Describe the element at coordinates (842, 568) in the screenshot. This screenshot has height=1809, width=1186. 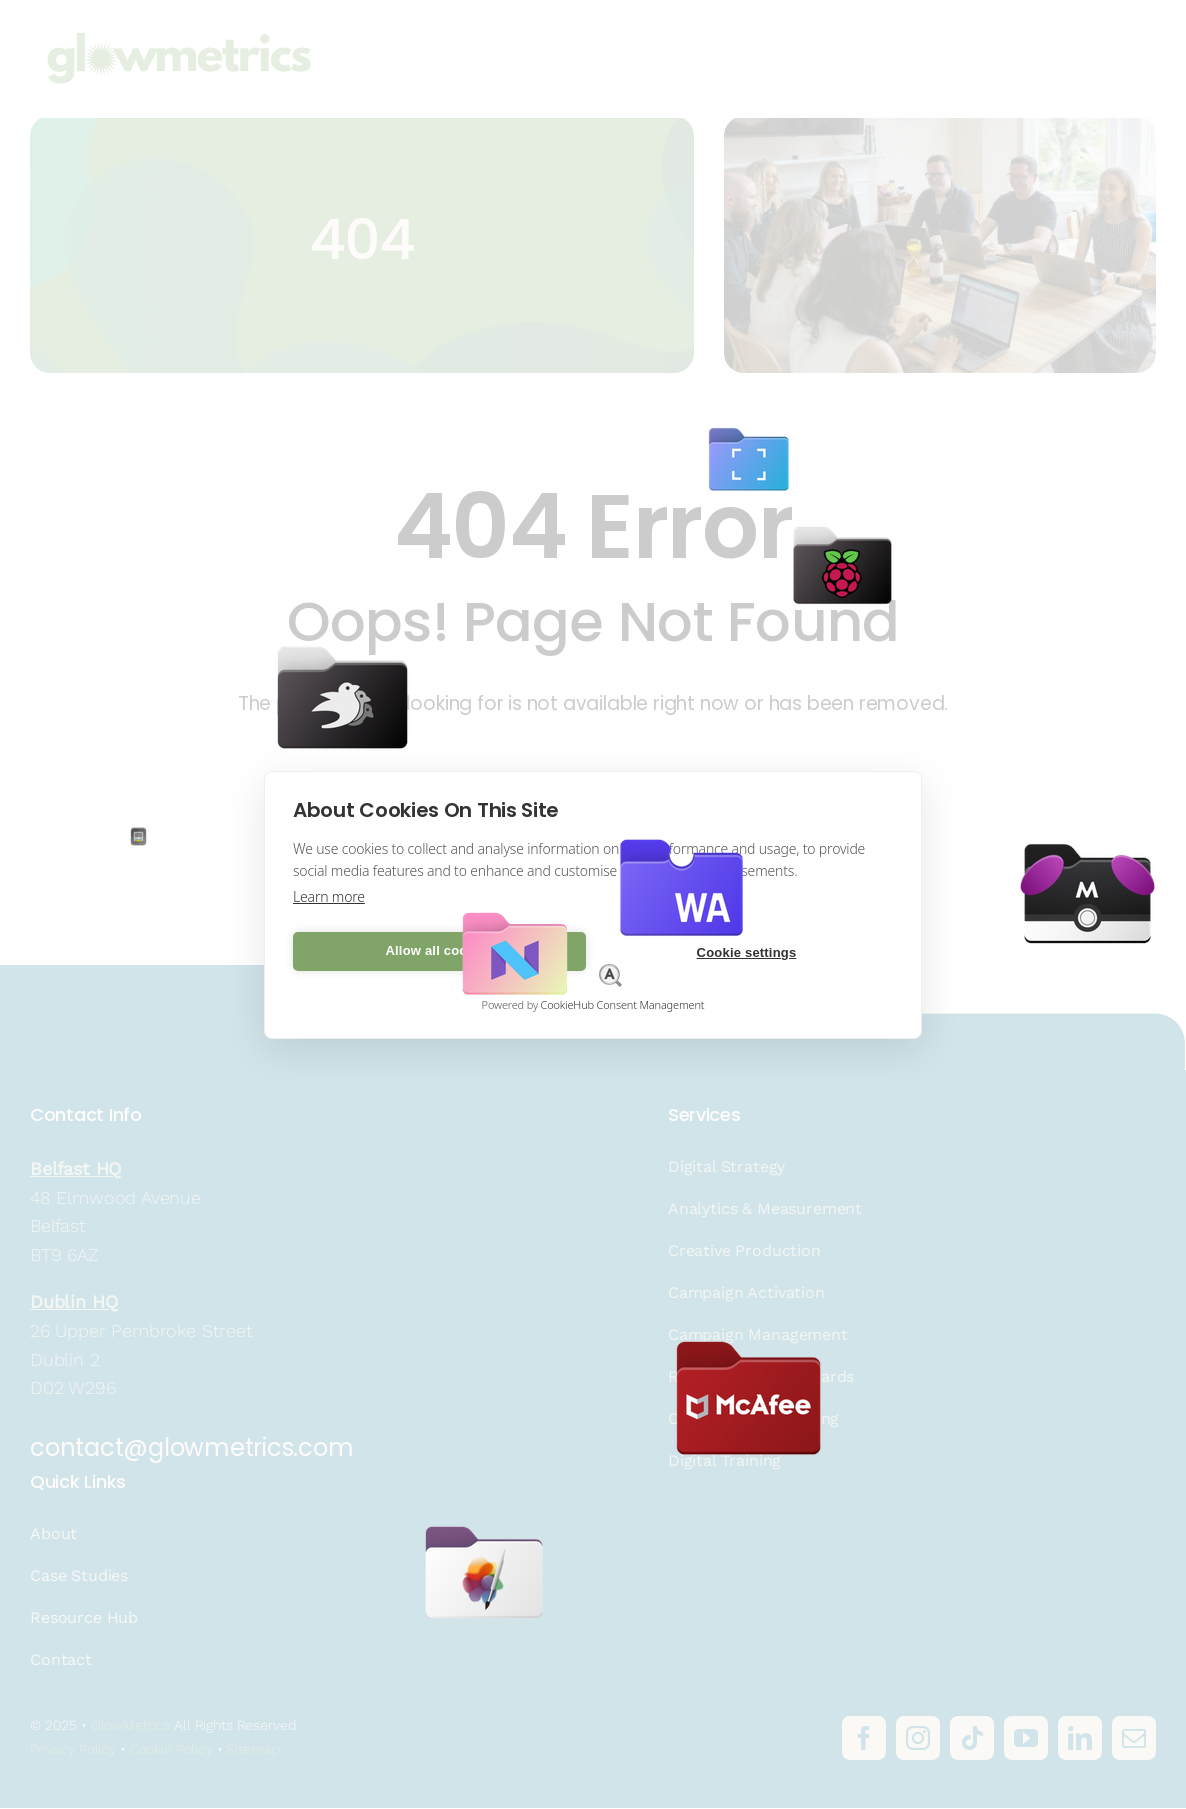
I see `folder containing Raspberry Pi project files` at that location.